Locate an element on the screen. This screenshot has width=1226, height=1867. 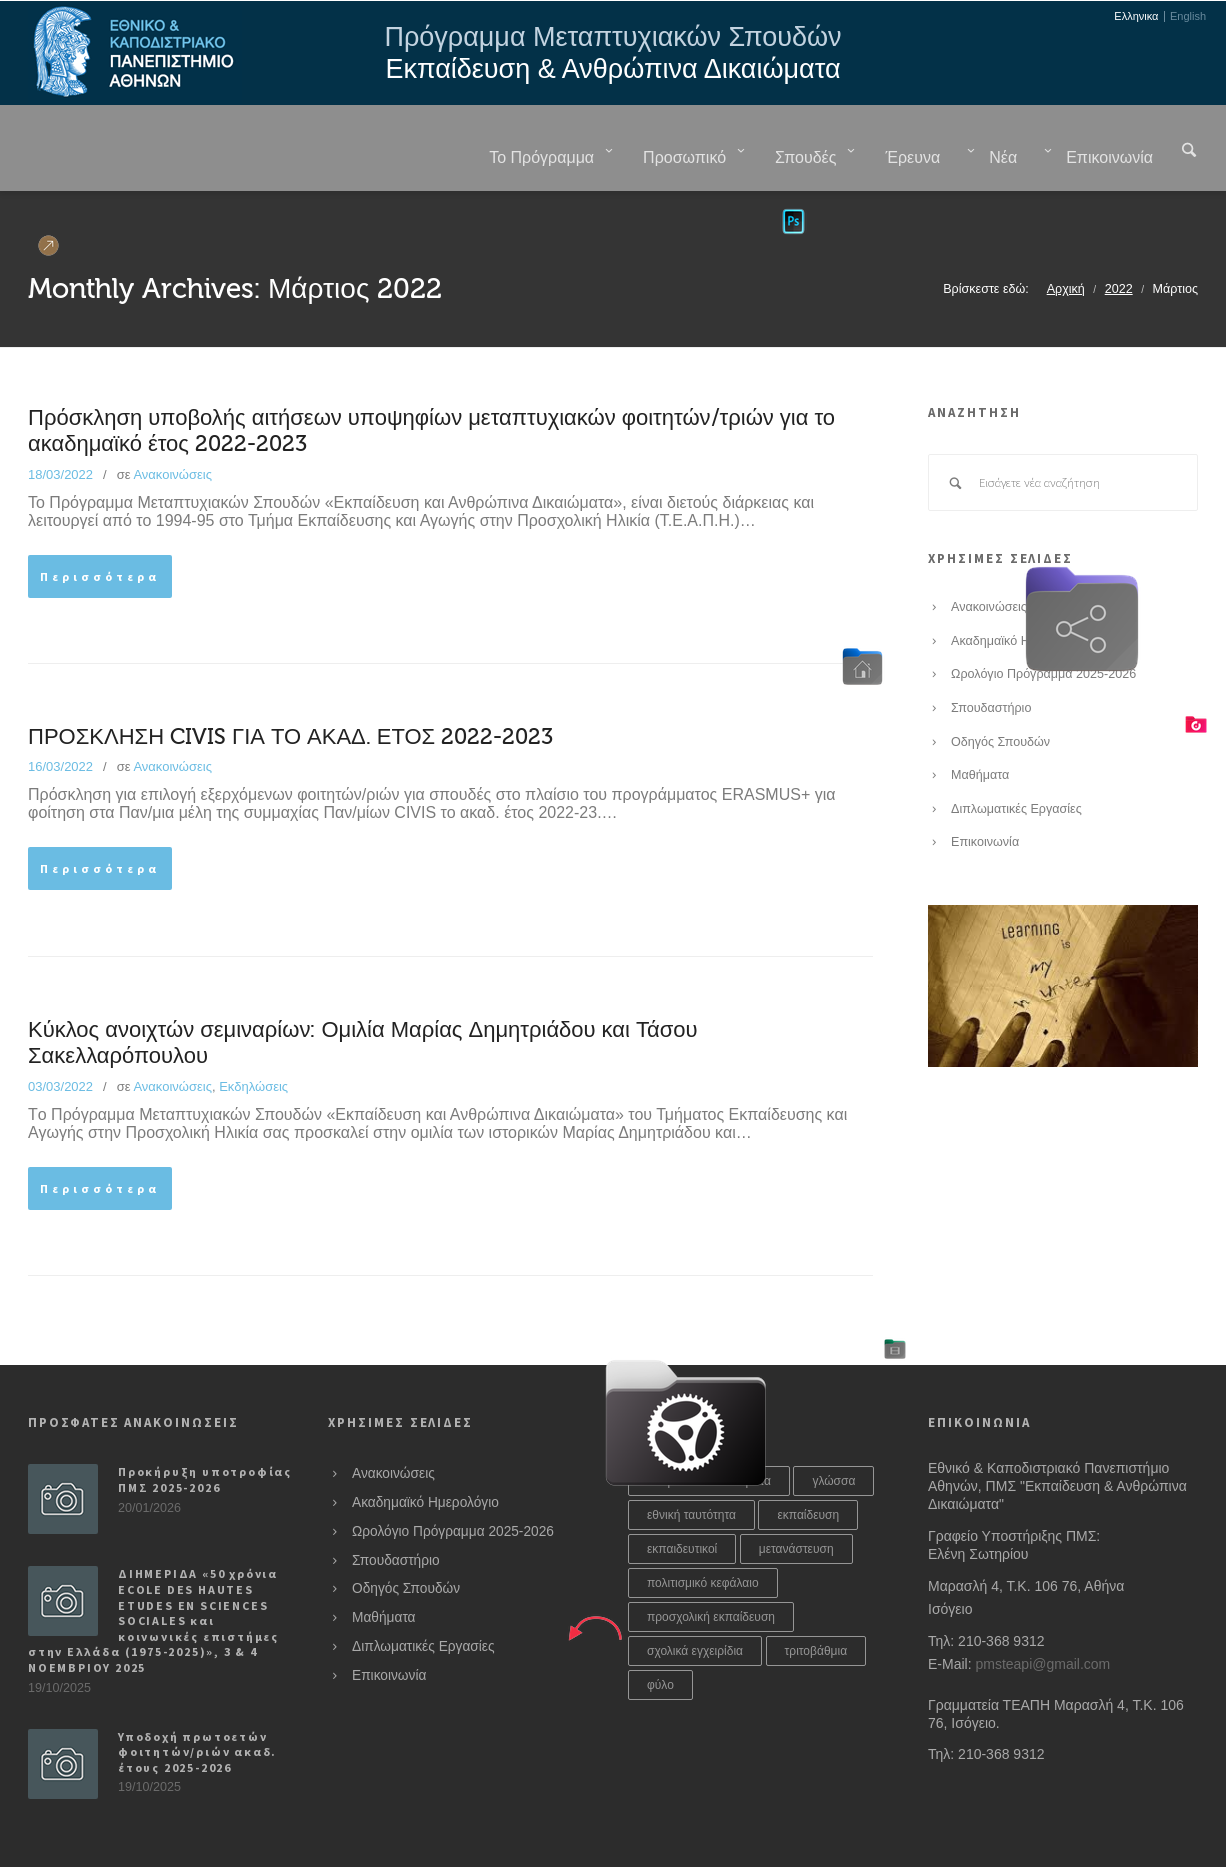
indicates a symbolic link or shortcut to another file is located at coordinates (48, 245).